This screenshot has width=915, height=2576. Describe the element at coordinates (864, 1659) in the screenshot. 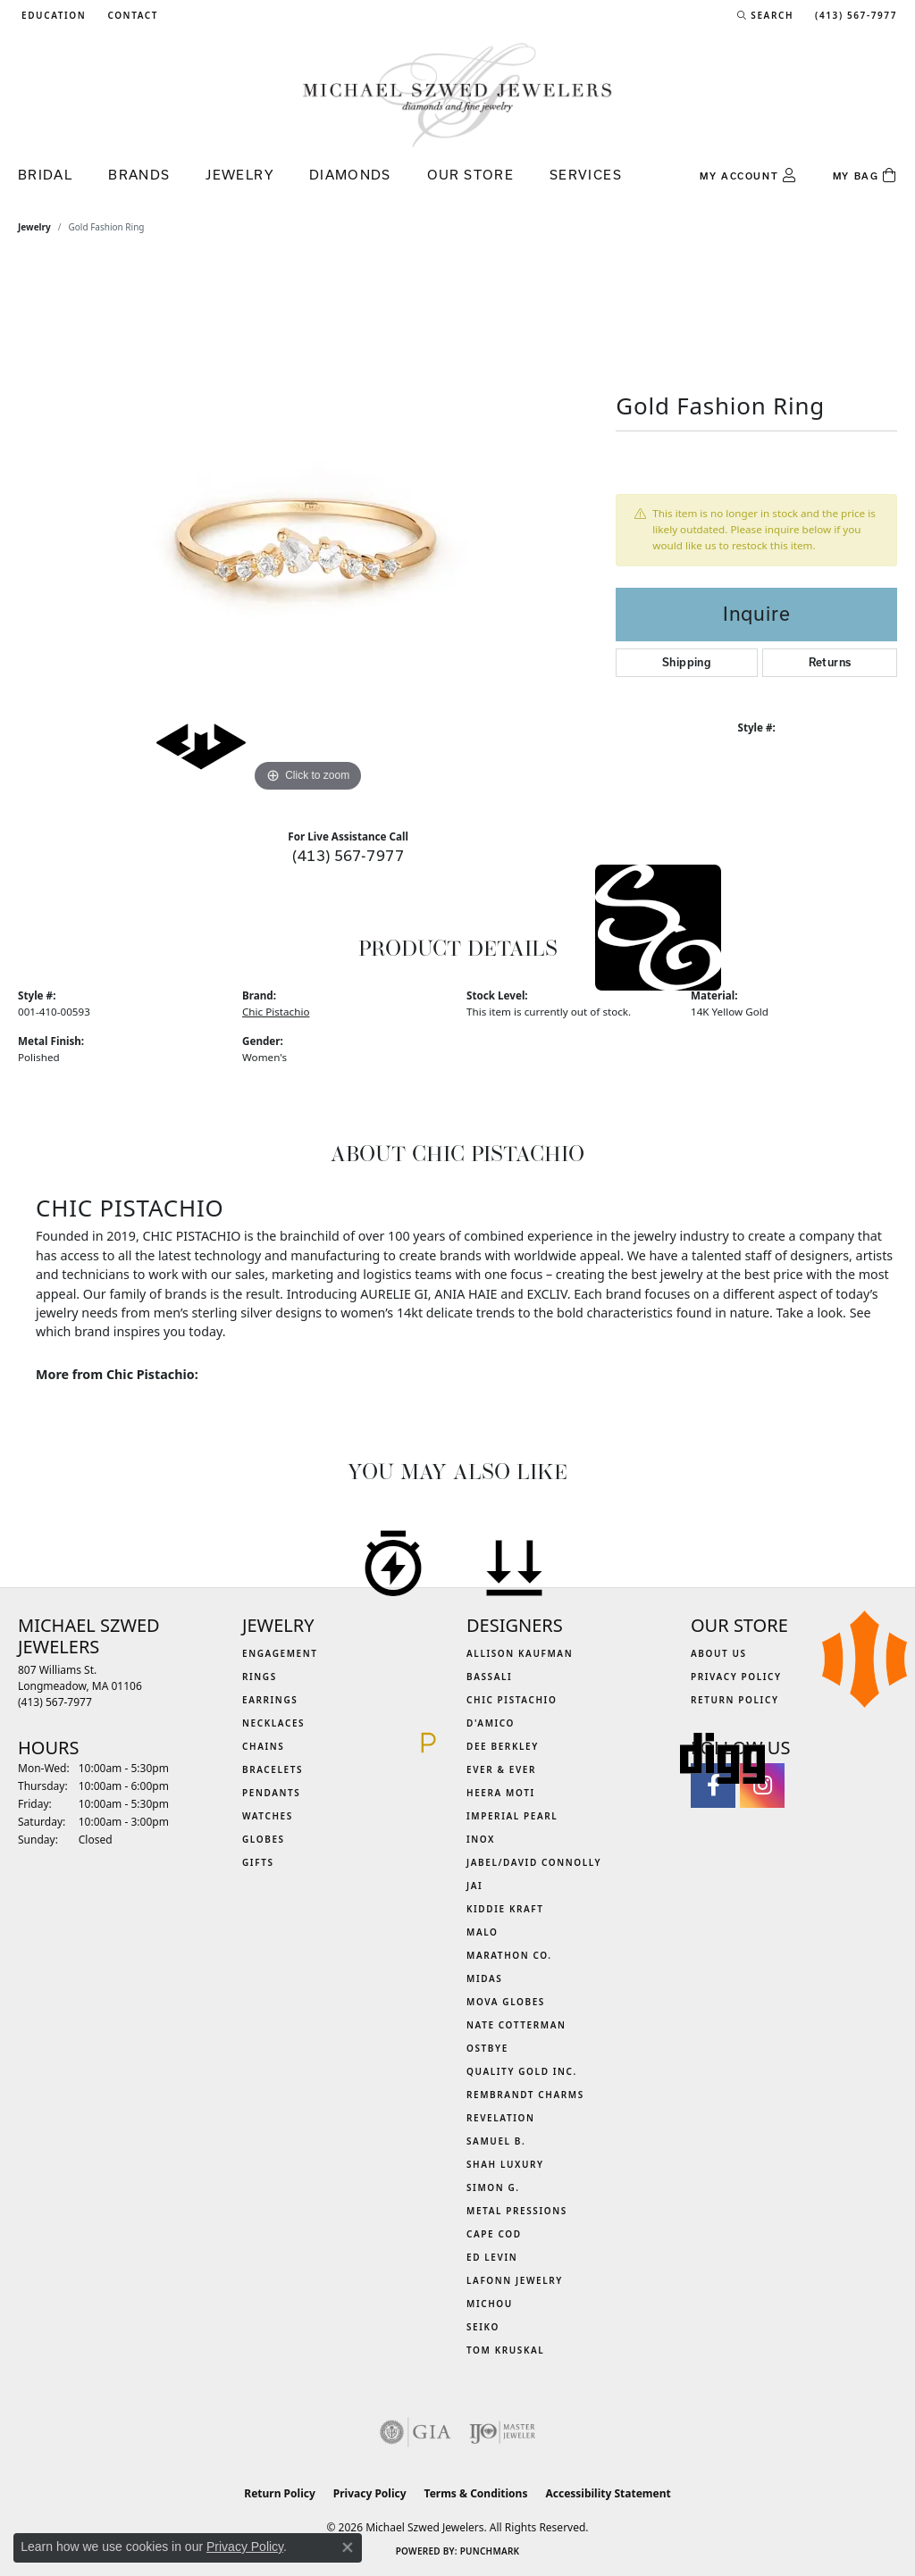

I see `magic platform logo` at that location.